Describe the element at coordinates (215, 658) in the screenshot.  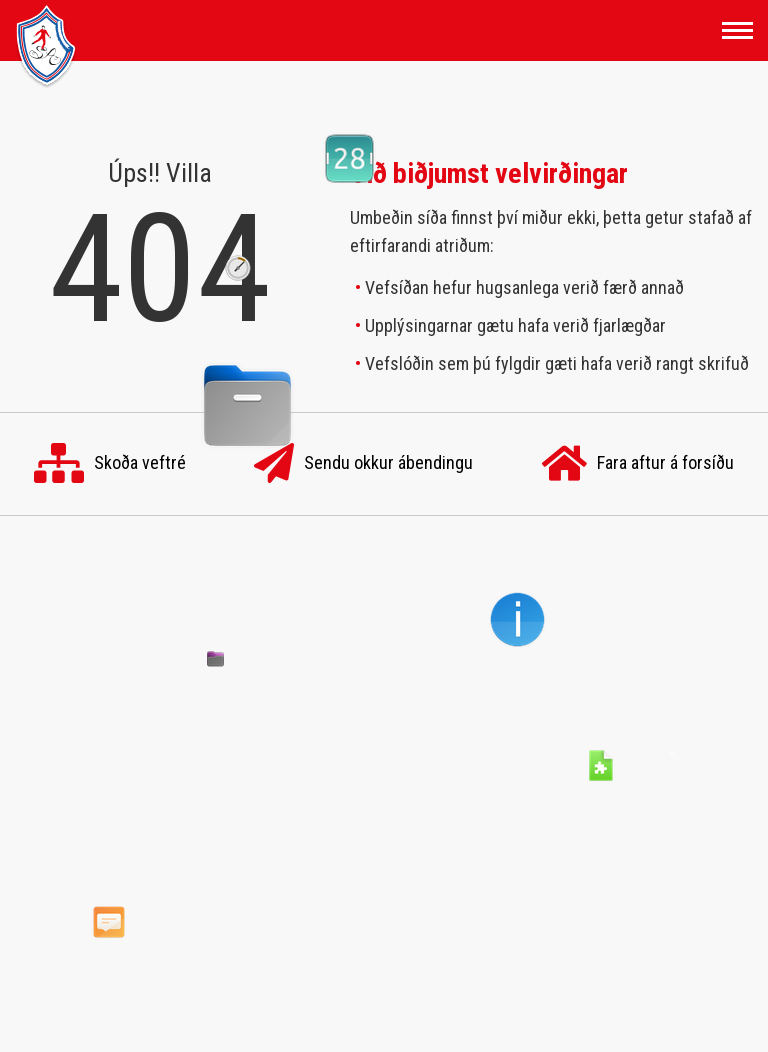
I see `drop files here to move them into this folder` at that location.